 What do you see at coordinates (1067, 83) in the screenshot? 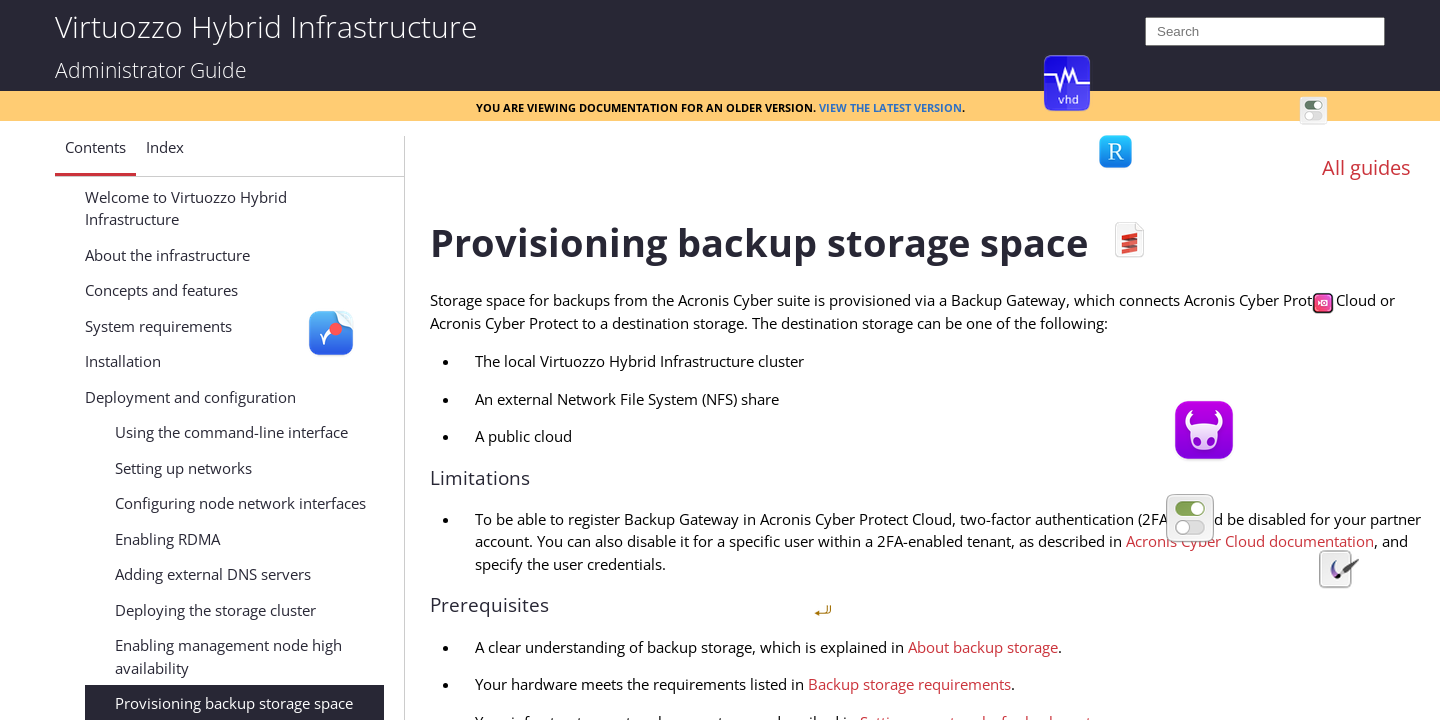
I see `virtualbox virtual hard disk file` at bounding box center [1067, 83].